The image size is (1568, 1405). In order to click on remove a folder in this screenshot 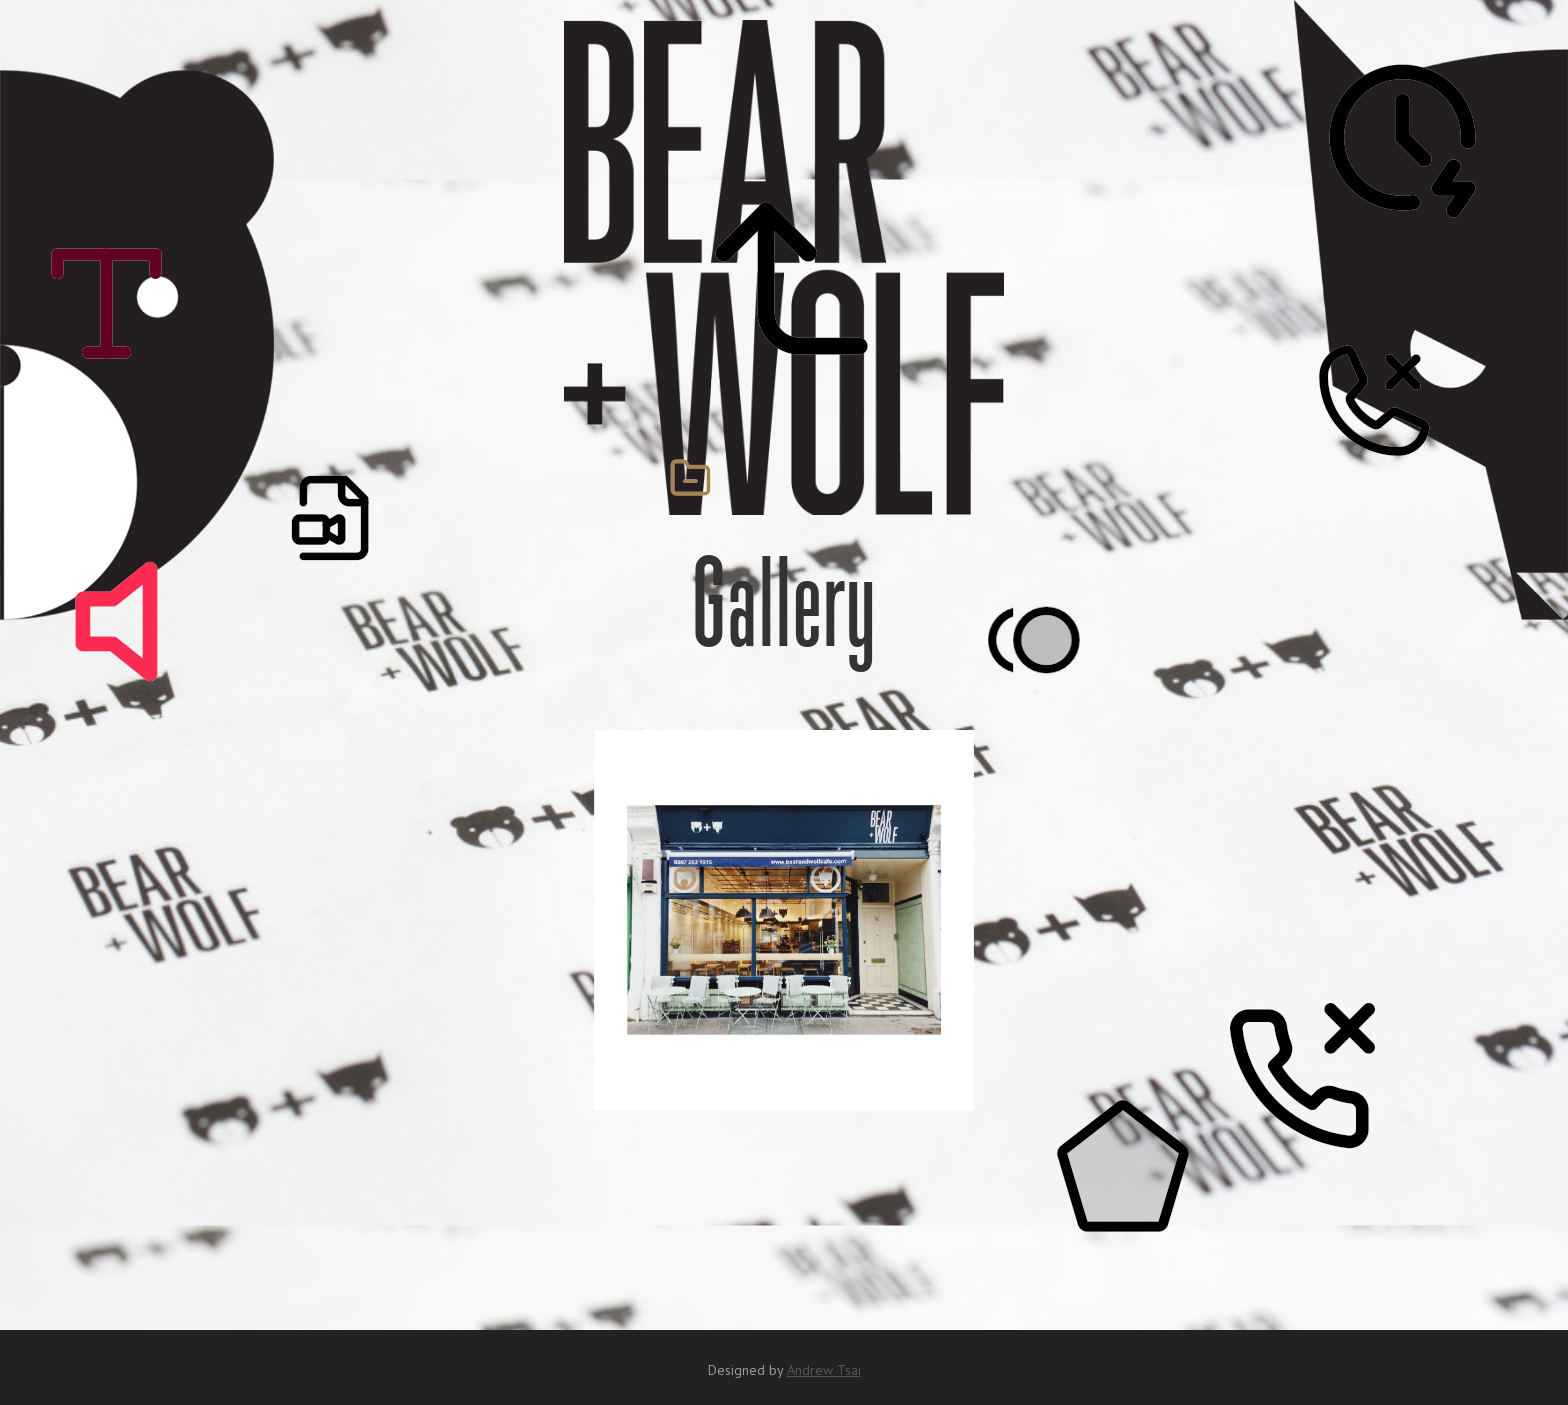, I will do `click(690, 477)`.